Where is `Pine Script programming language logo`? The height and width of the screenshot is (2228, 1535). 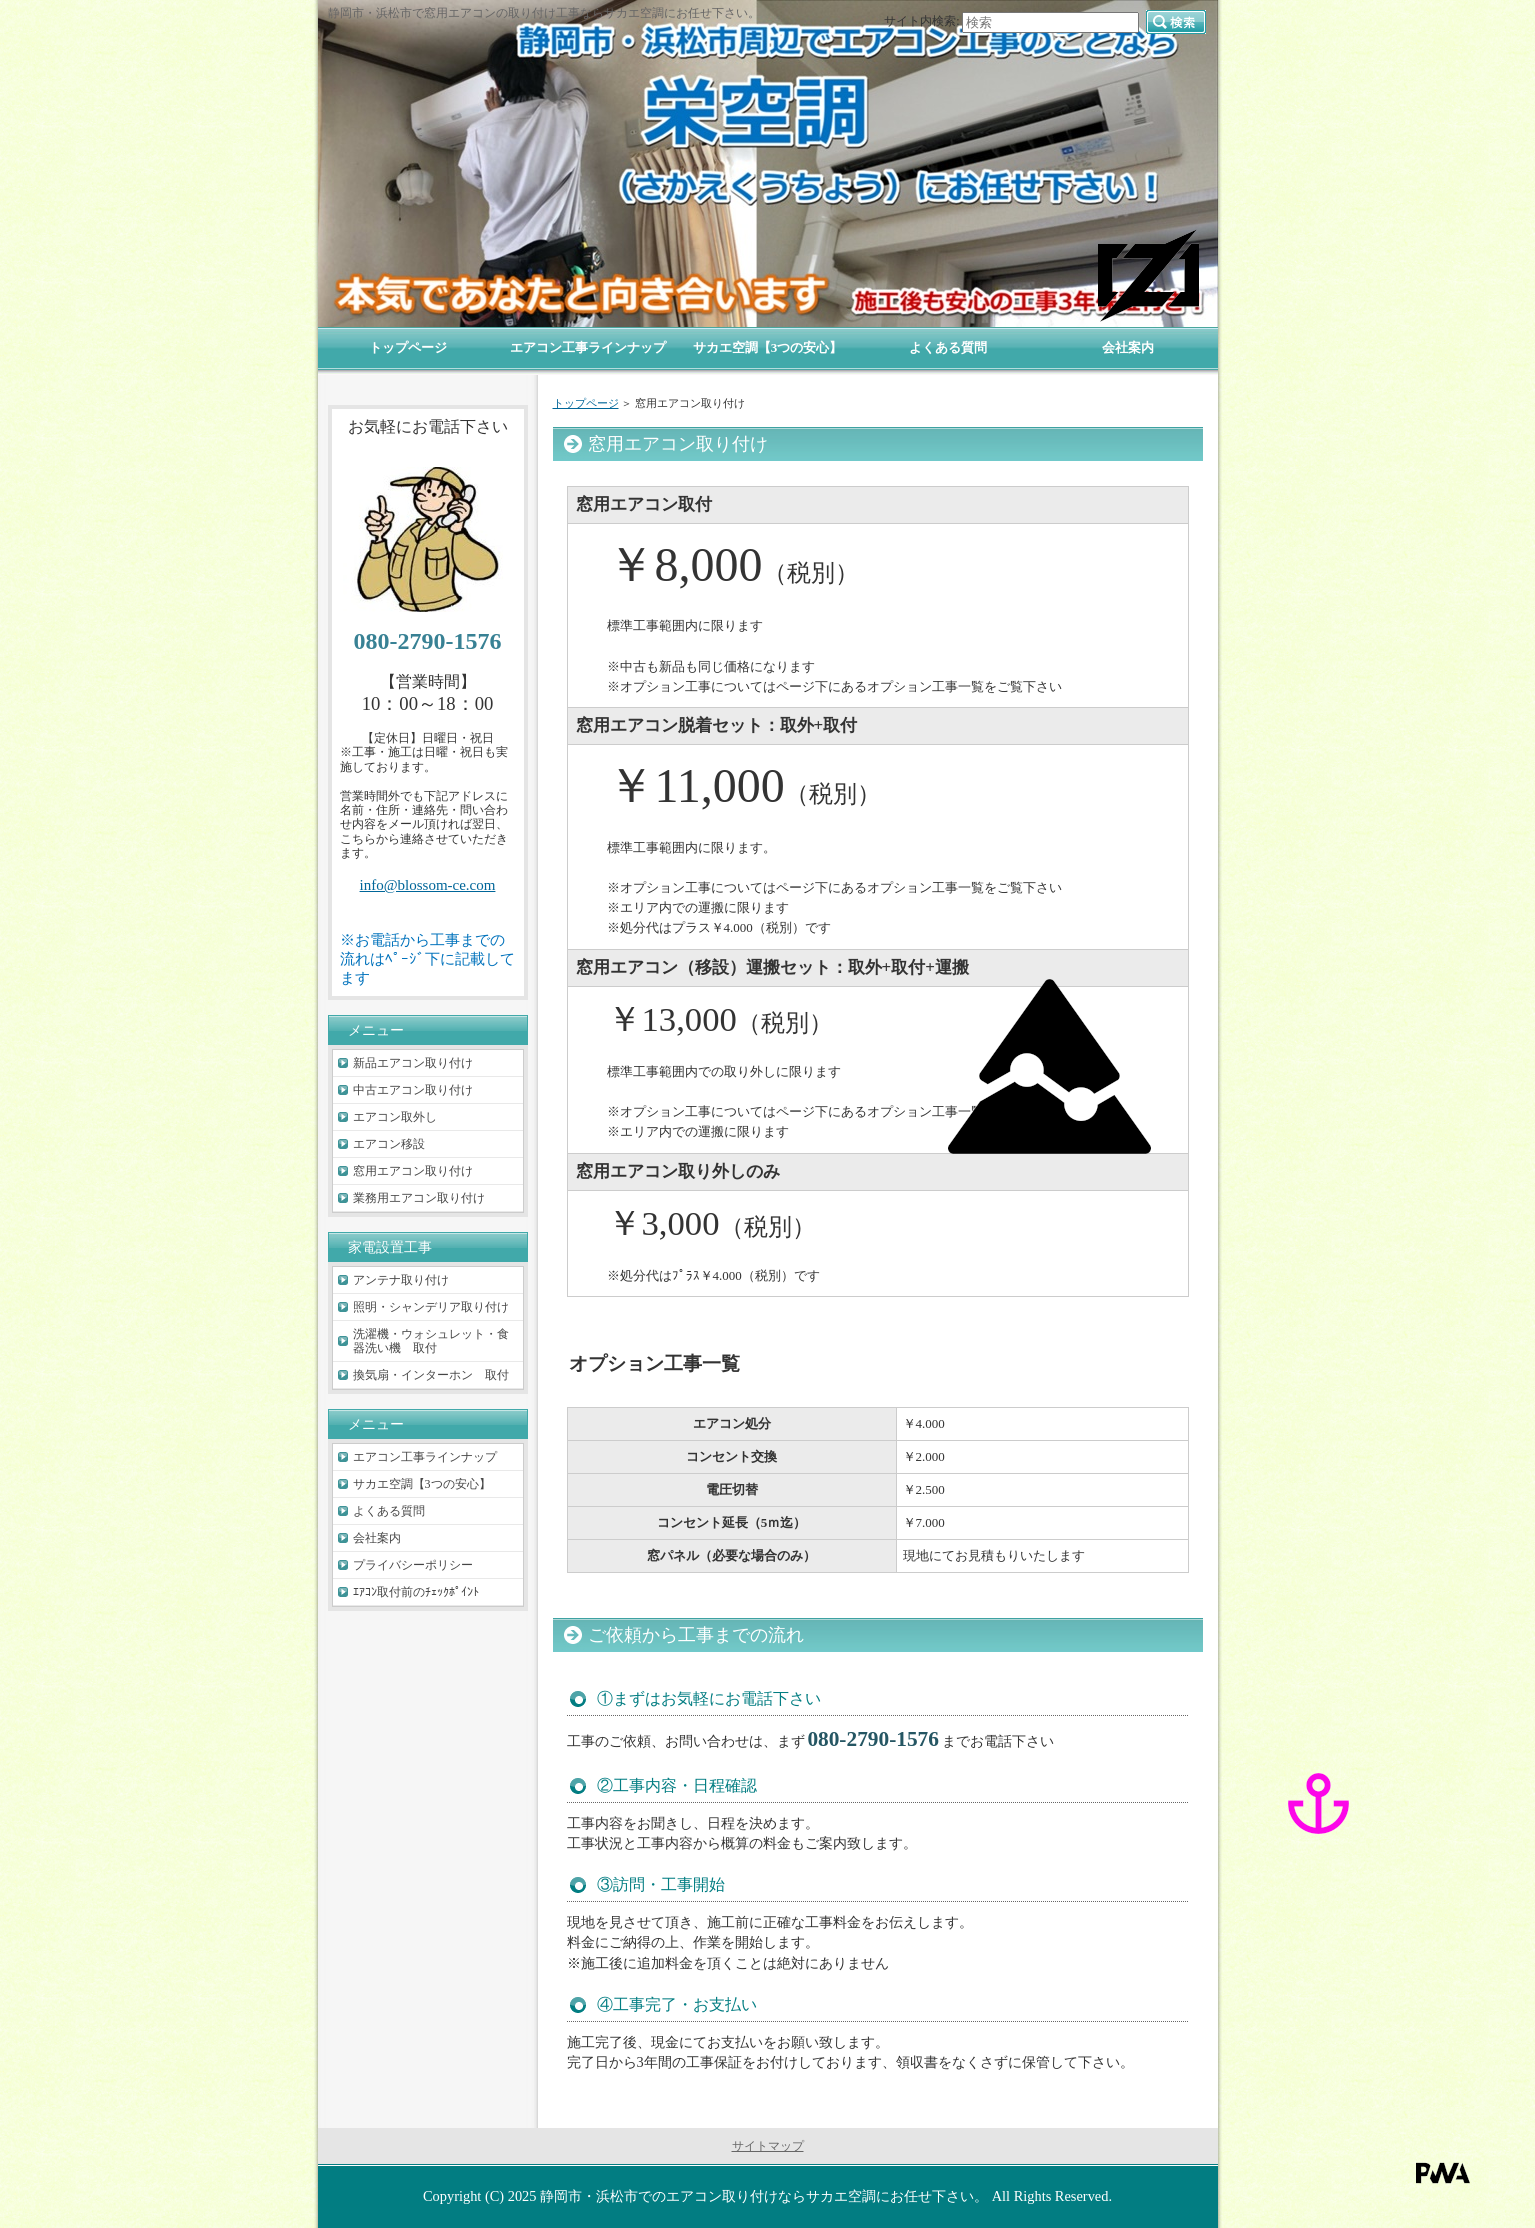
Pine Script programming language logo is located at coordinates (1049, 1066).